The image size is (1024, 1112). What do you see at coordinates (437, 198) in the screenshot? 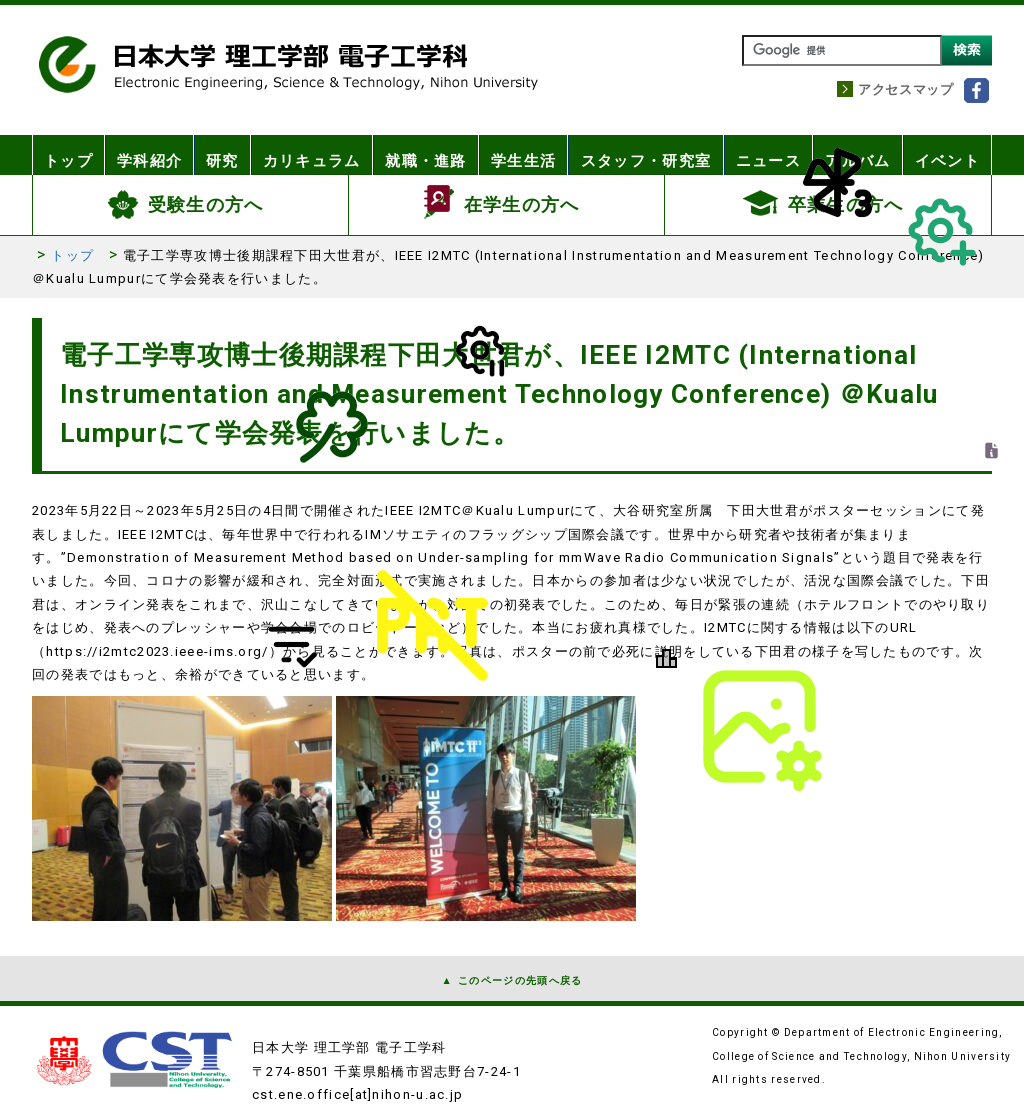
I see `open your contacts list` at bounding box center [437, 198].